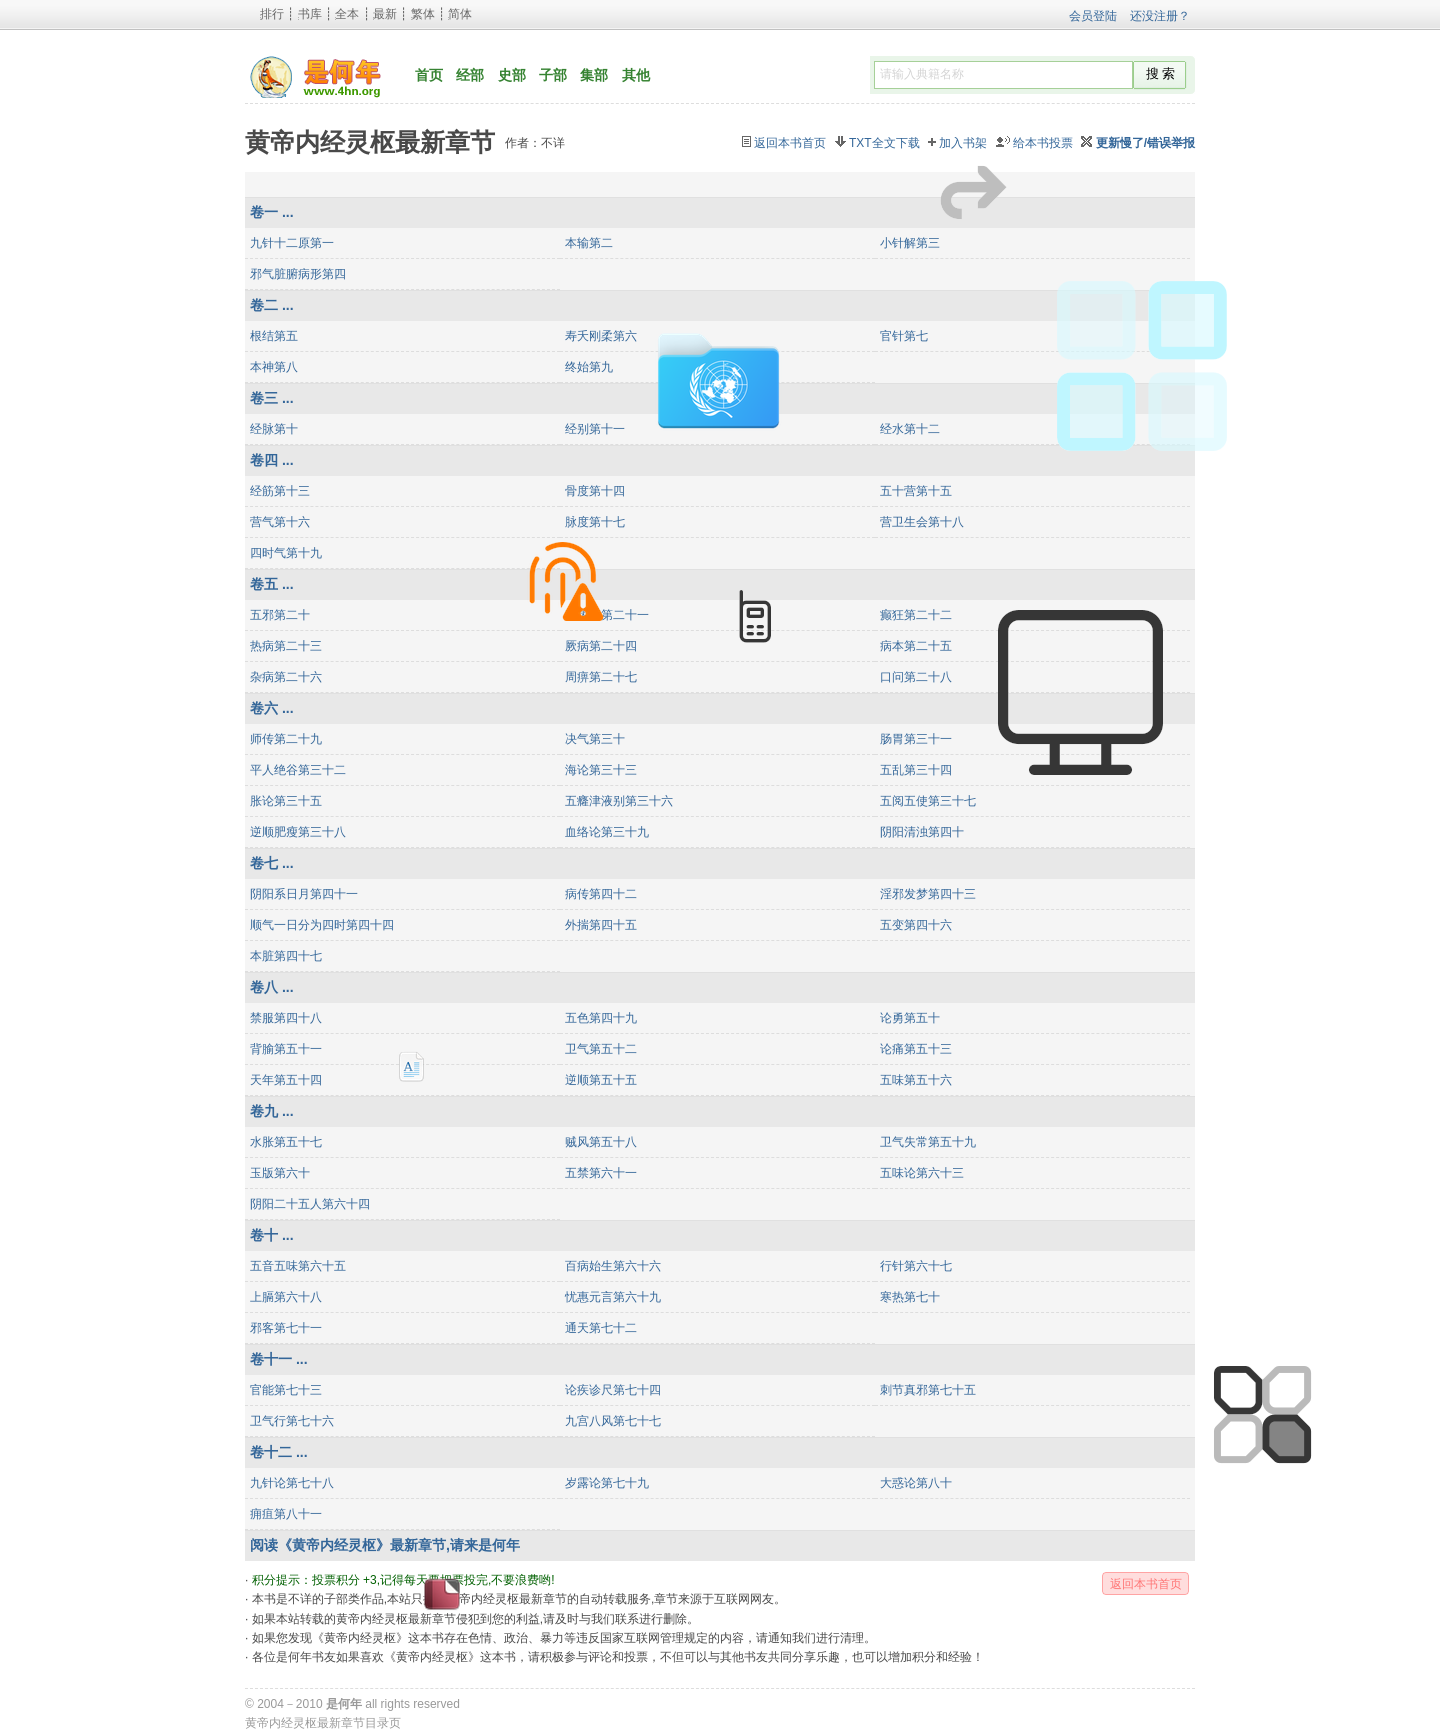 The height and width of the screenshot is (1734, 1440). I want to click on display or monitor settings, so click(1080, 692).